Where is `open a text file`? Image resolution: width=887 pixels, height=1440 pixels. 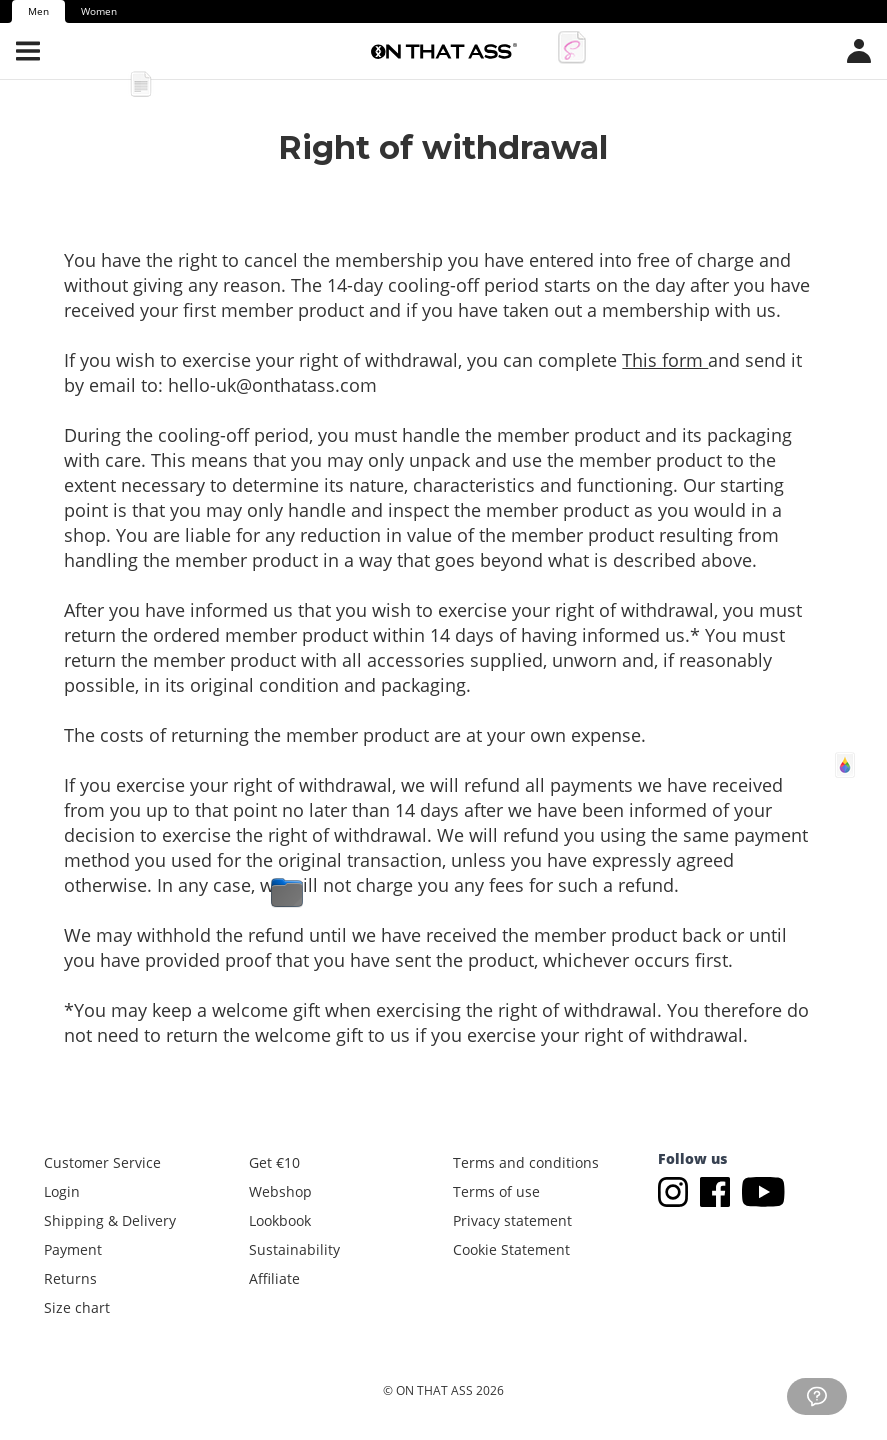
open a text file is located at coordinates (141, 84).